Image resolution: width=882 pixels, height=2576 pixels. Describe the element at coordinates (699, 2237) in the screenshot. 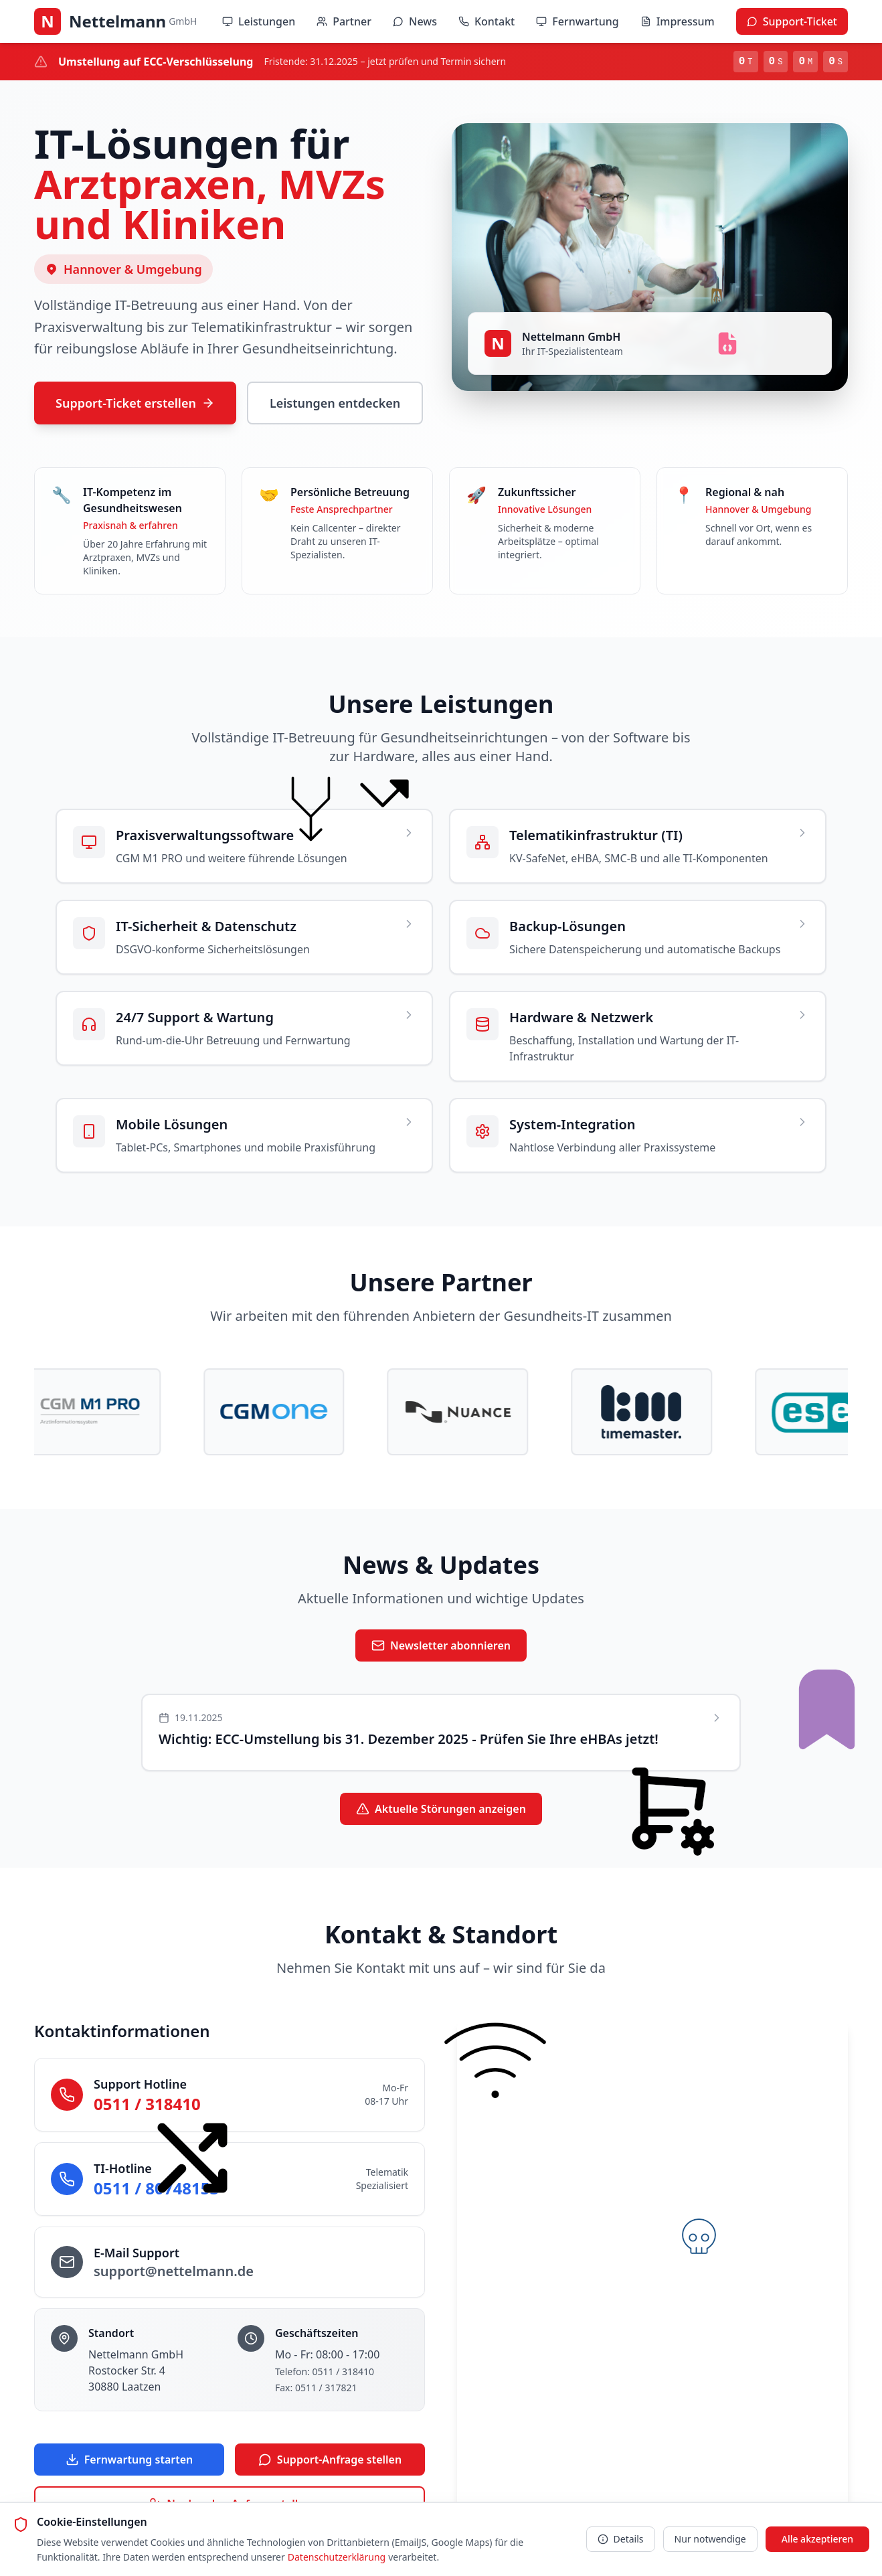

I see `indicates dangerous or hazardous content` at that location.